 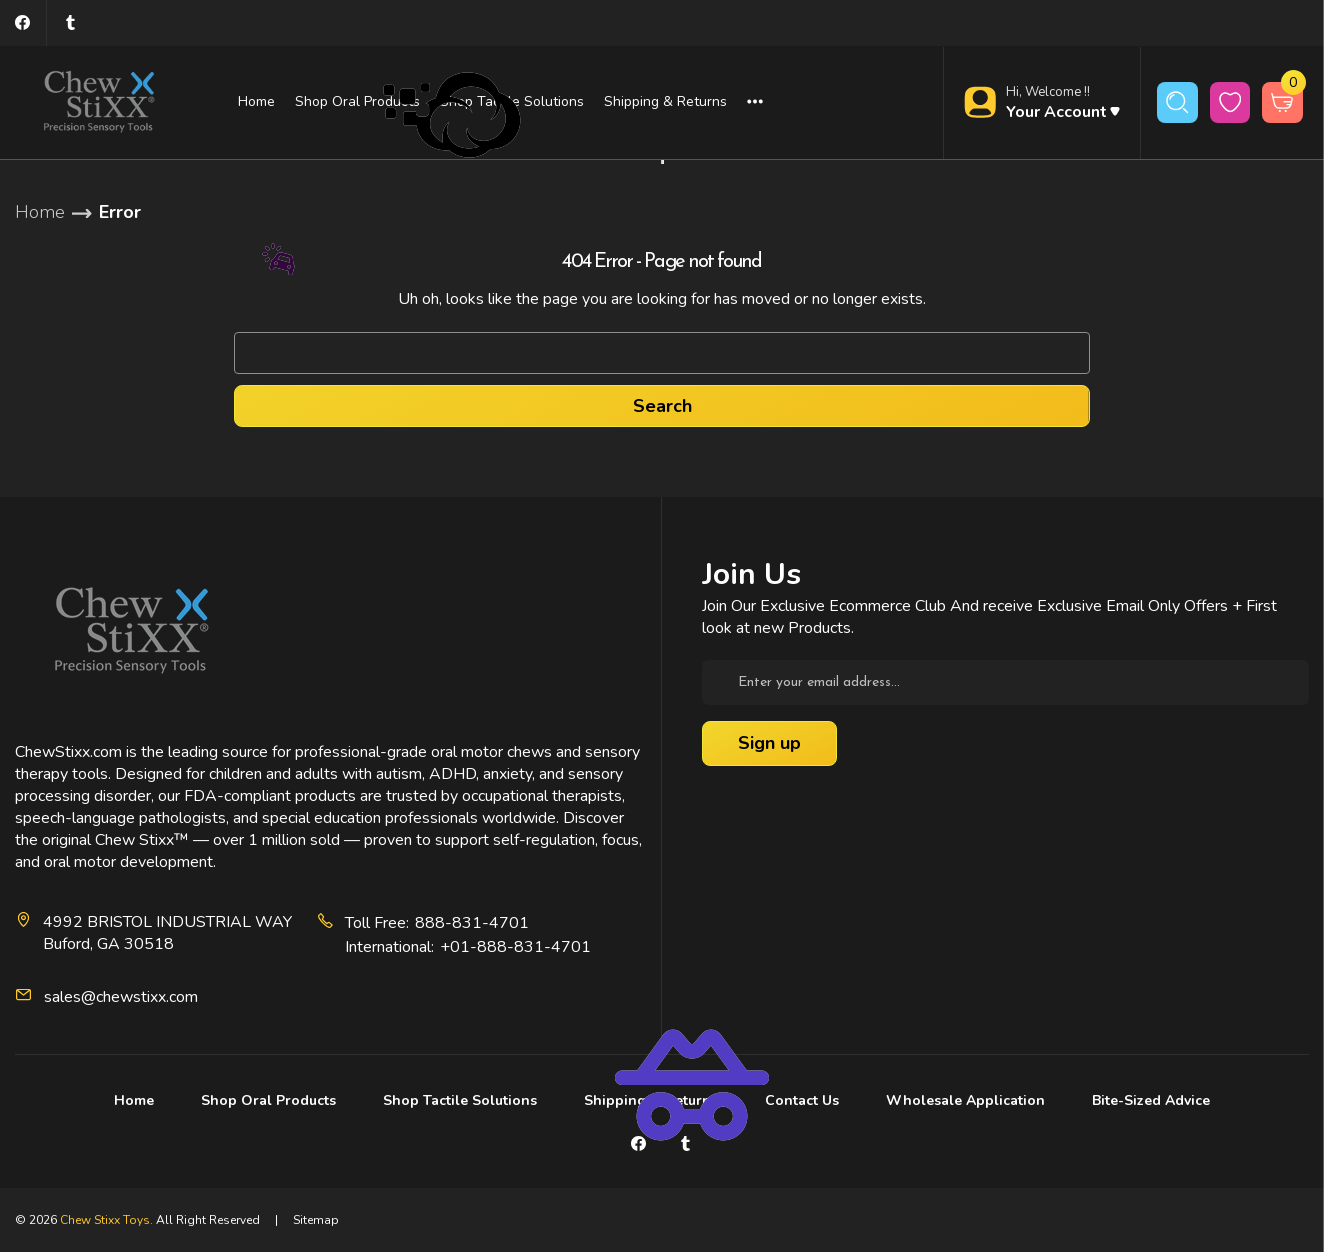 What do you see at coordinates (692, 1085) in the screenshot?
I see `access incognito or private browsing mode` at bounding box center [692, 1085].